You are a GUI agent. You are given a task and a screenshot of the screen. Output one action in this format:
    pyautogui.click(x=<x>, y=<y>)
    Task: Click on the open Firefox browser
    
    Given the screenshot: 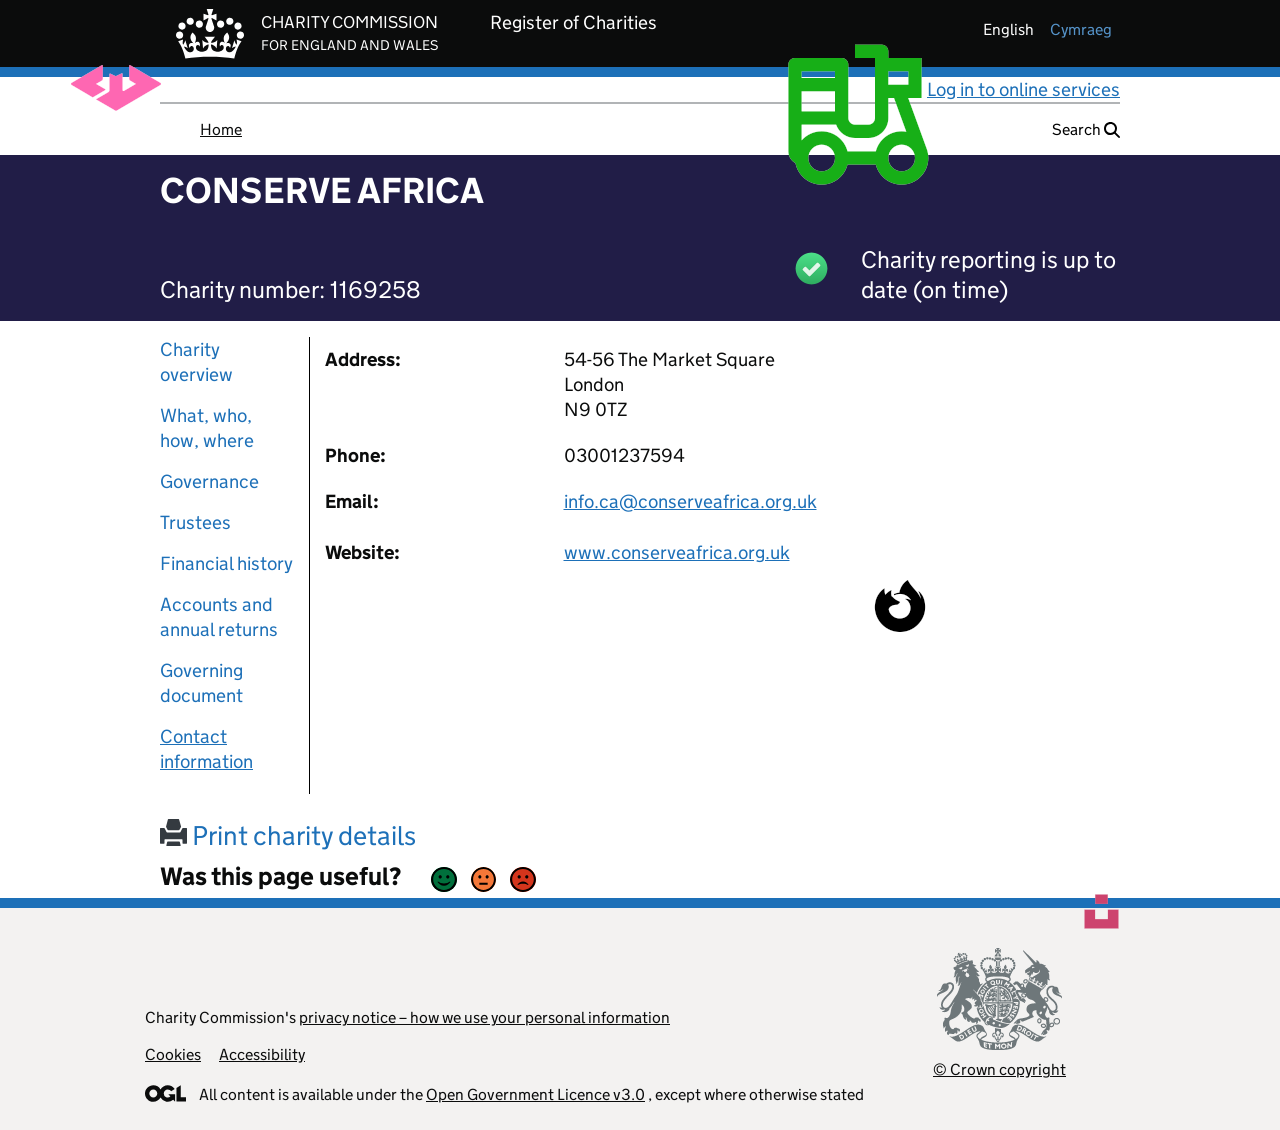 What is the action you would take?
    pyautogui.click(x=900, y=606)
    